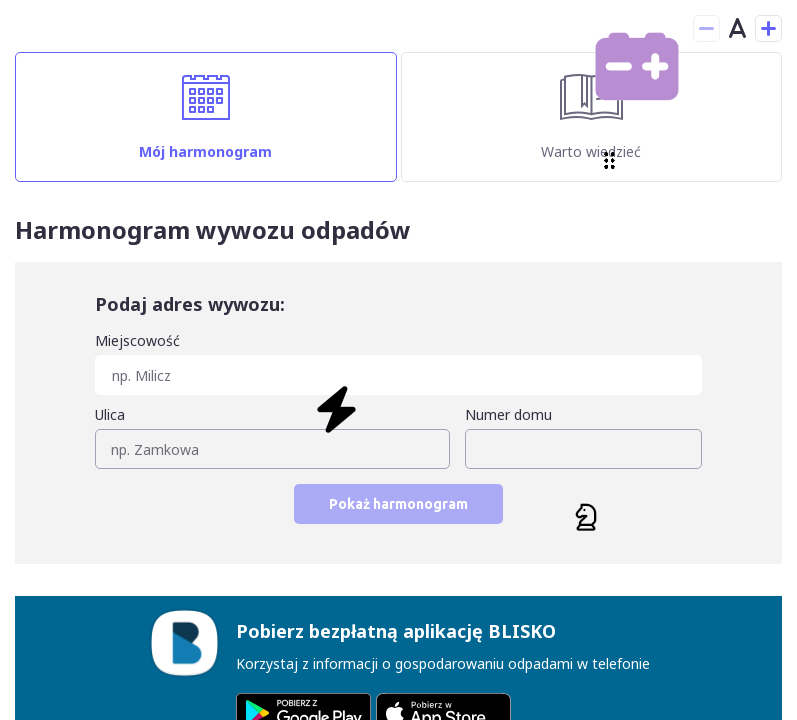  I want to click on drag to reorder this item, so click(609, 160).